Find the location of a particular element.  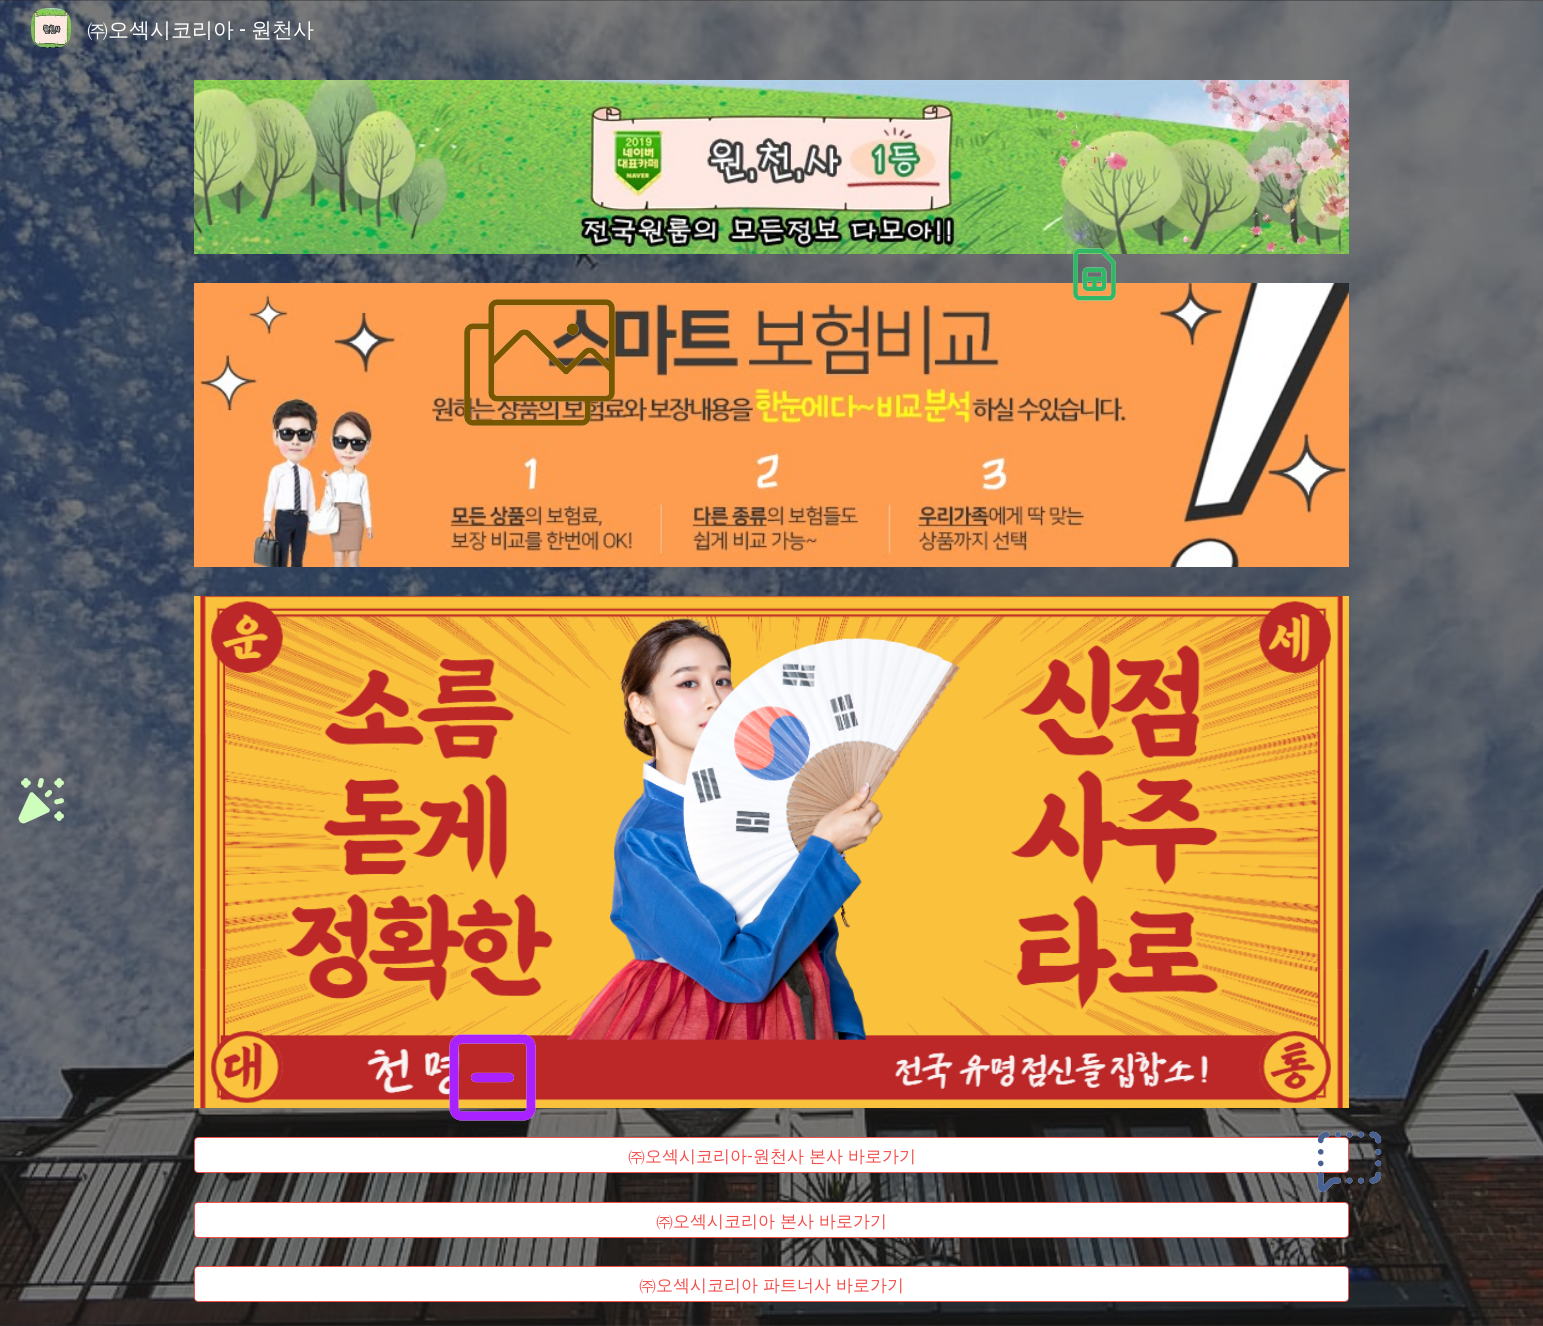

manage SIM card settings is located at coordinates (1094, 274).